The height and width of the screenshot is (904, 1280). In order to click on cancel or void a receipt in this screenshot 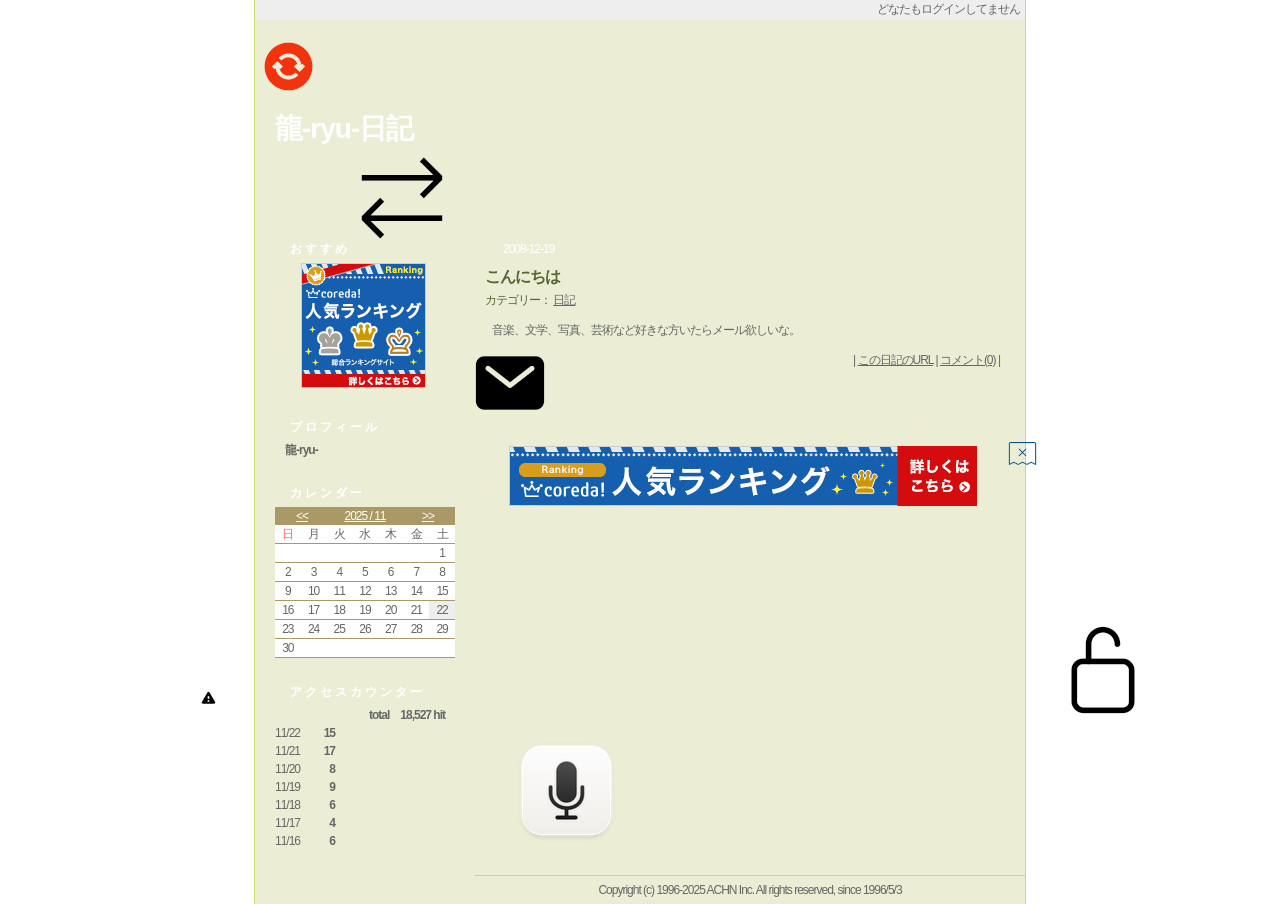, I will do `click(1022, 453)`.